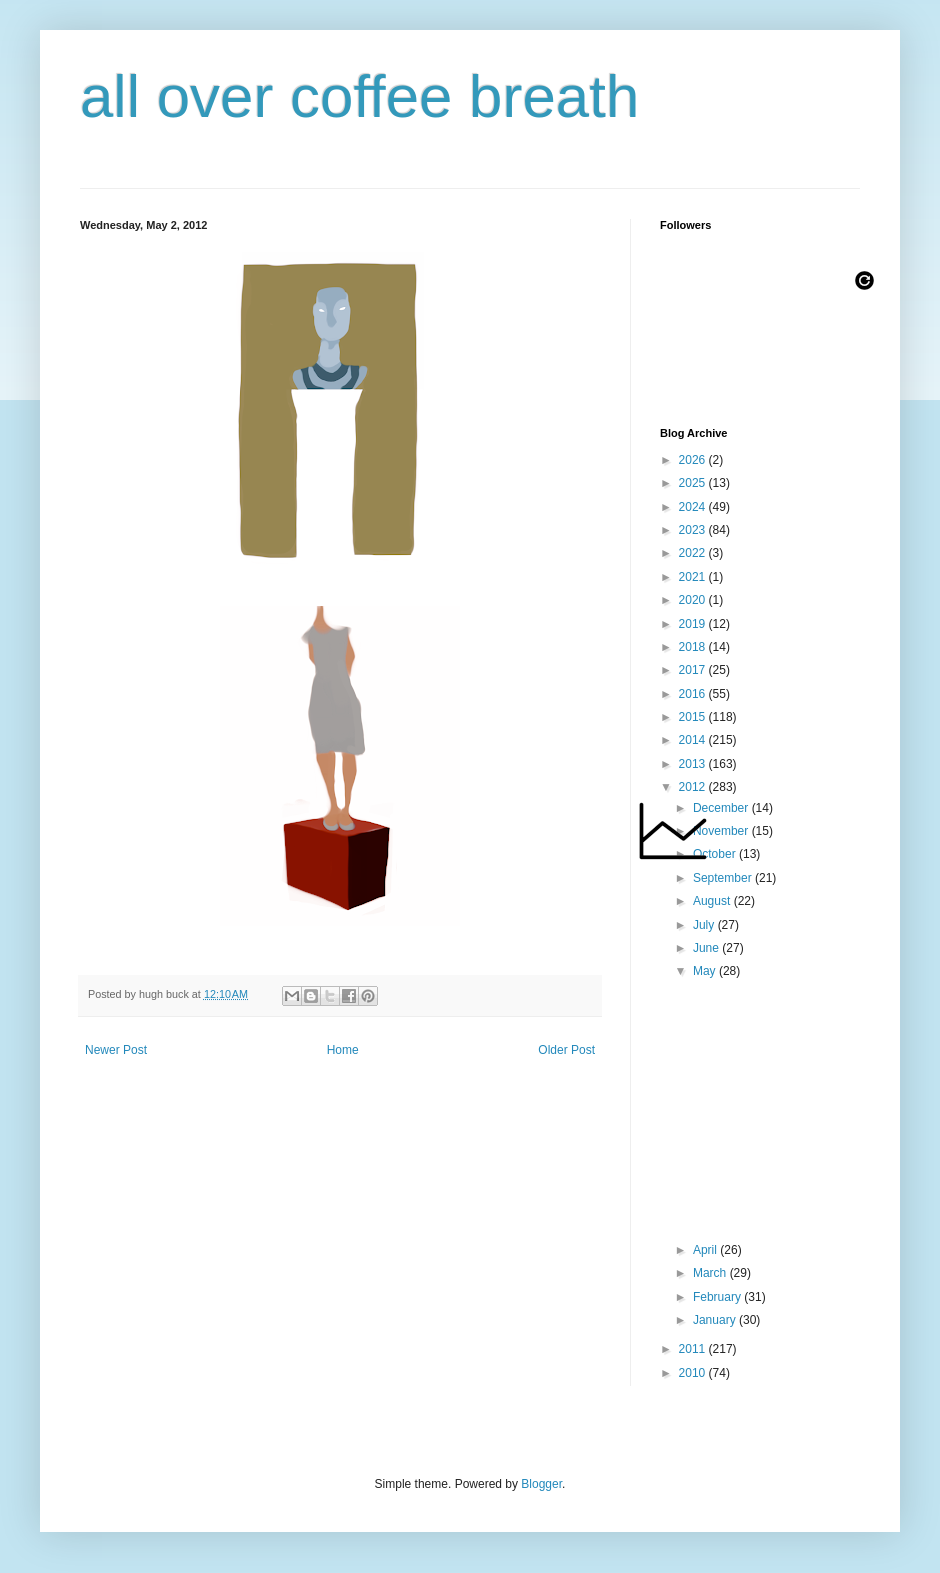 The width and height of the screenshot is (940, 1573). What do you see at coordinates (864, 280) in the screenshot?
I see `refresh or reload content` at bounding box center [864, 280].